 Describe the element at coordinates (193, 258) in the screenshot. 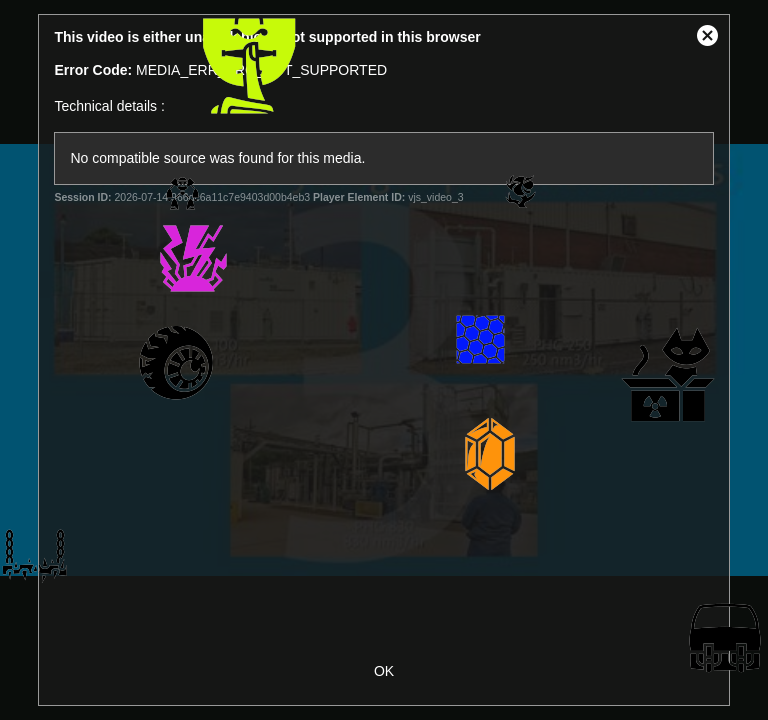

I see `indicates energy discharge or power dispersal` at that location.